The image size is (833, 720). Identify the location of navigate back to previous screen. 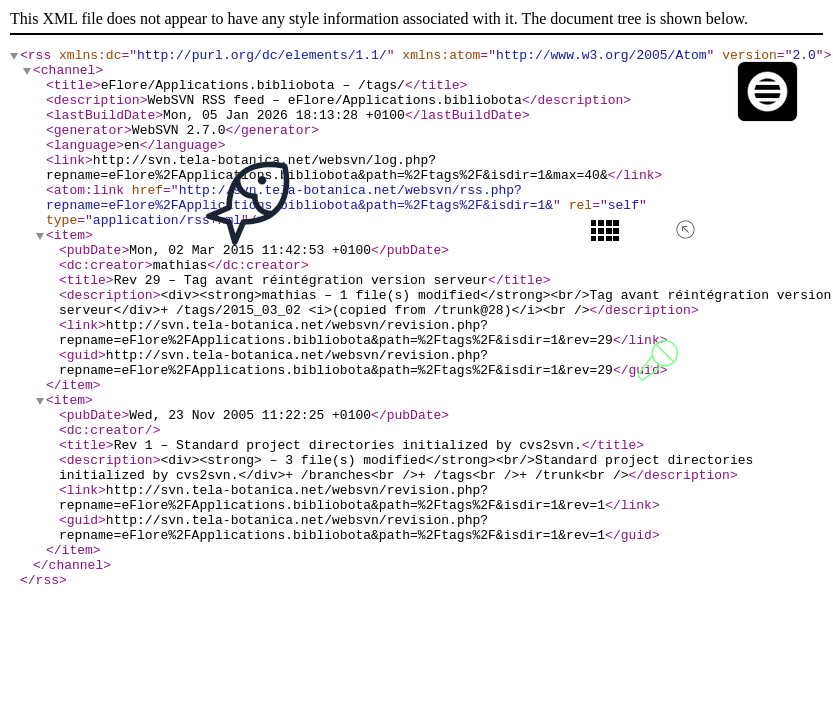
(685, 229).